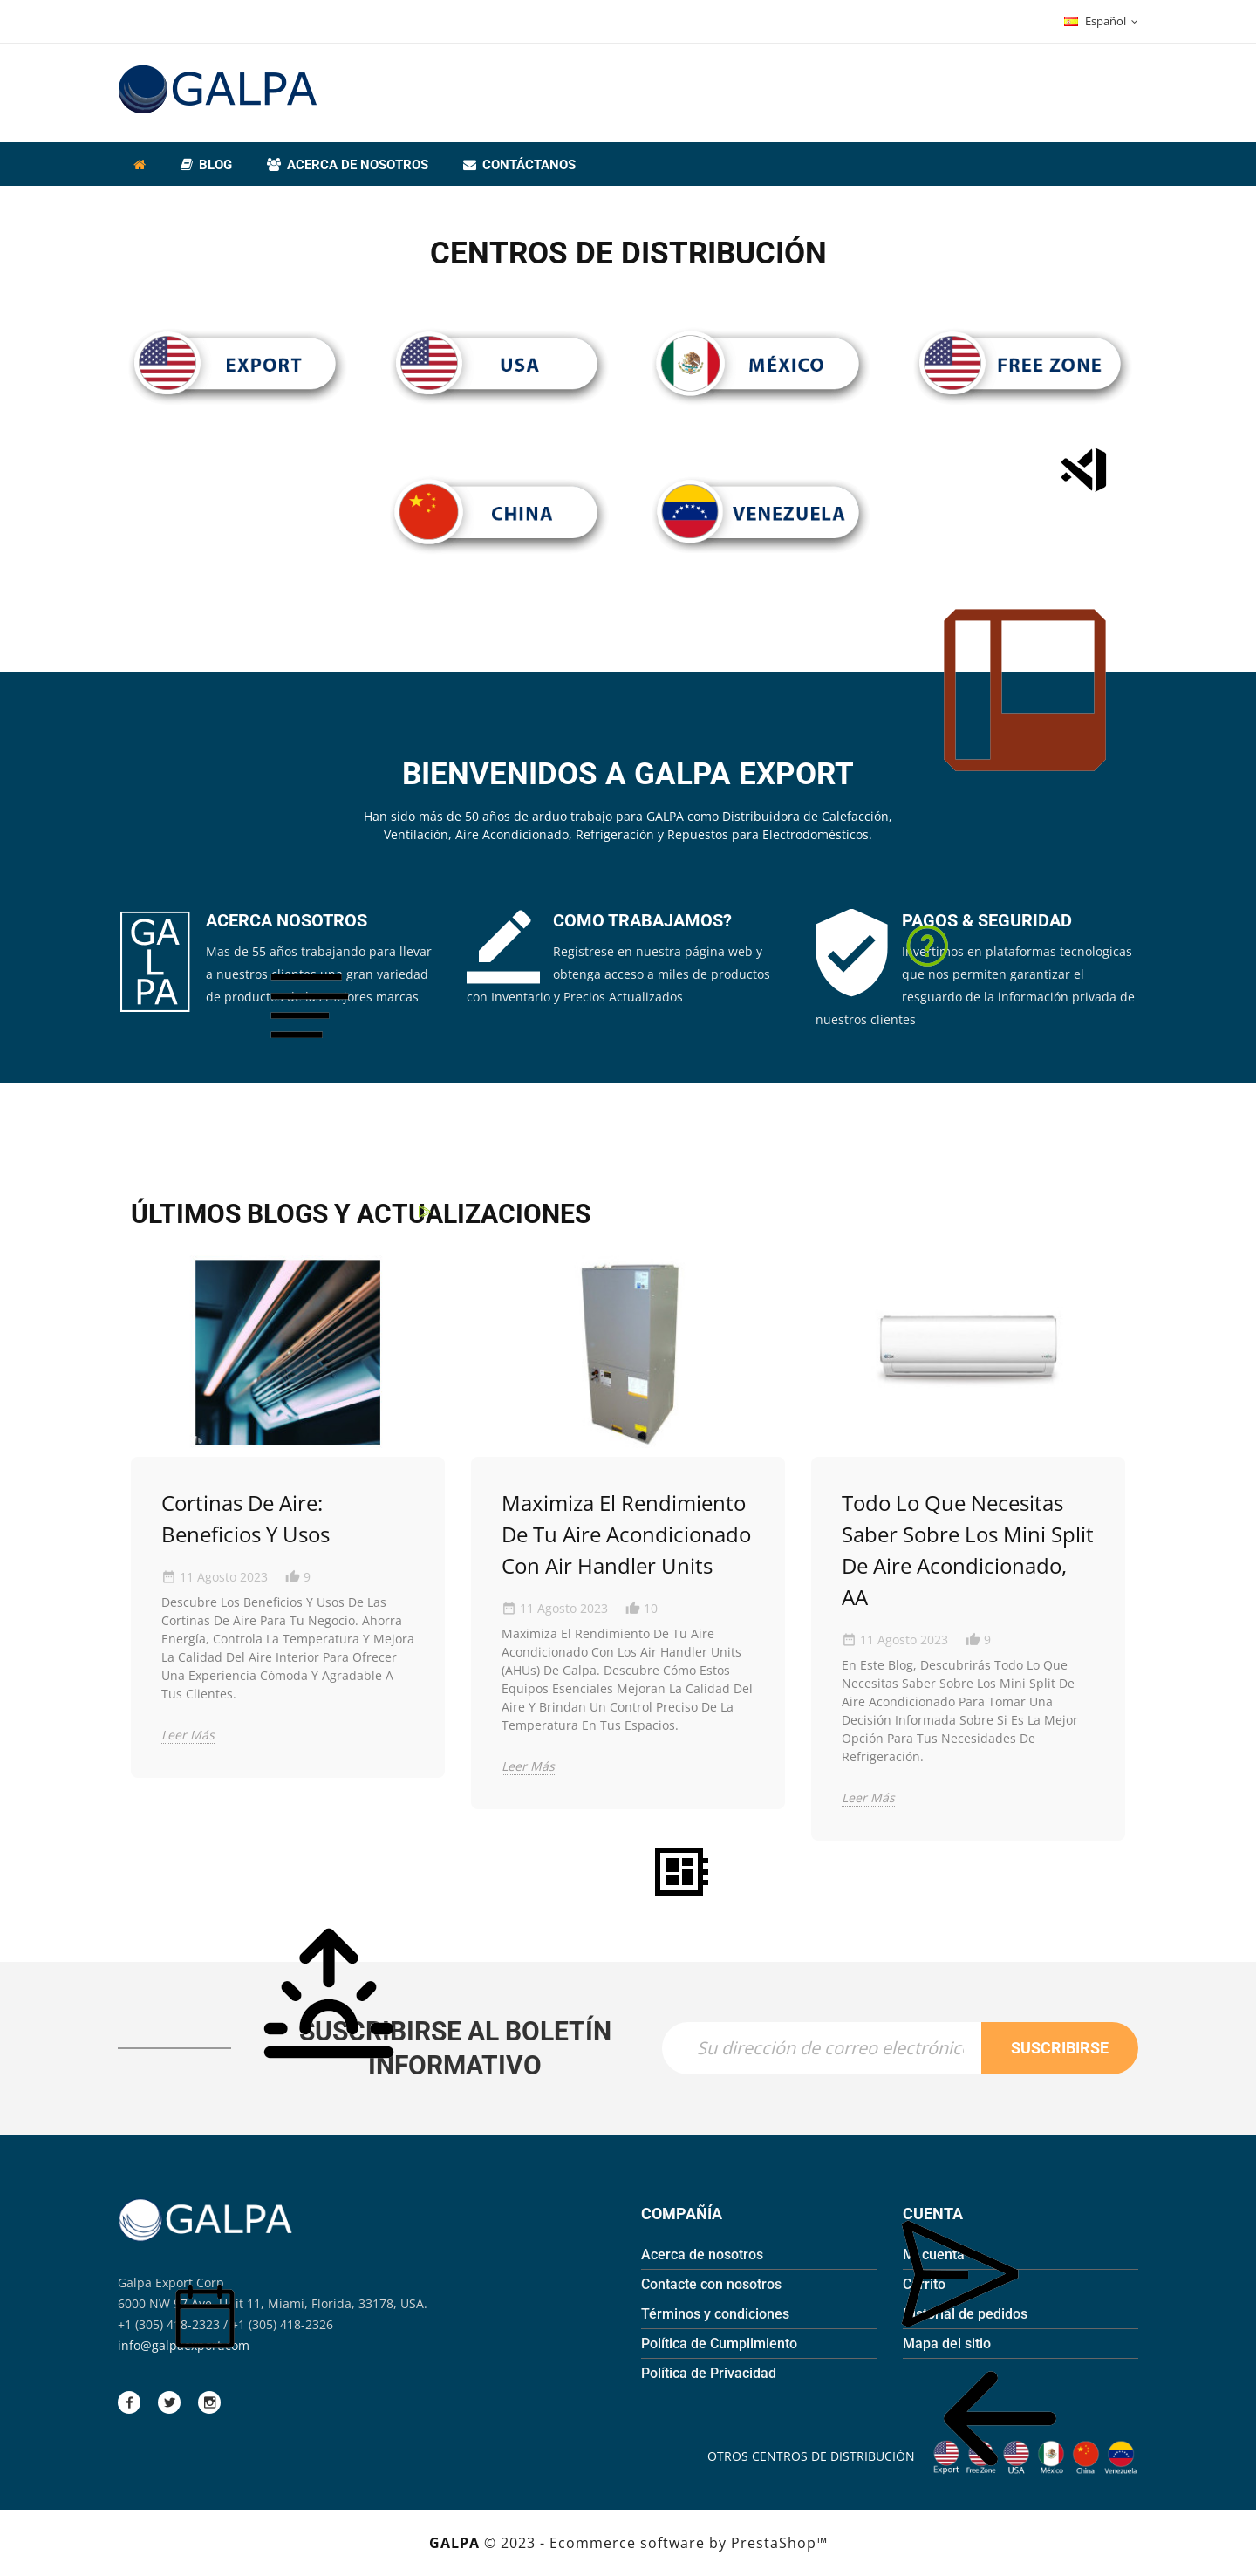 This screenshot has width=1256, height=2576. I want to click on open visual studio code insiders, so click(1085, 471).